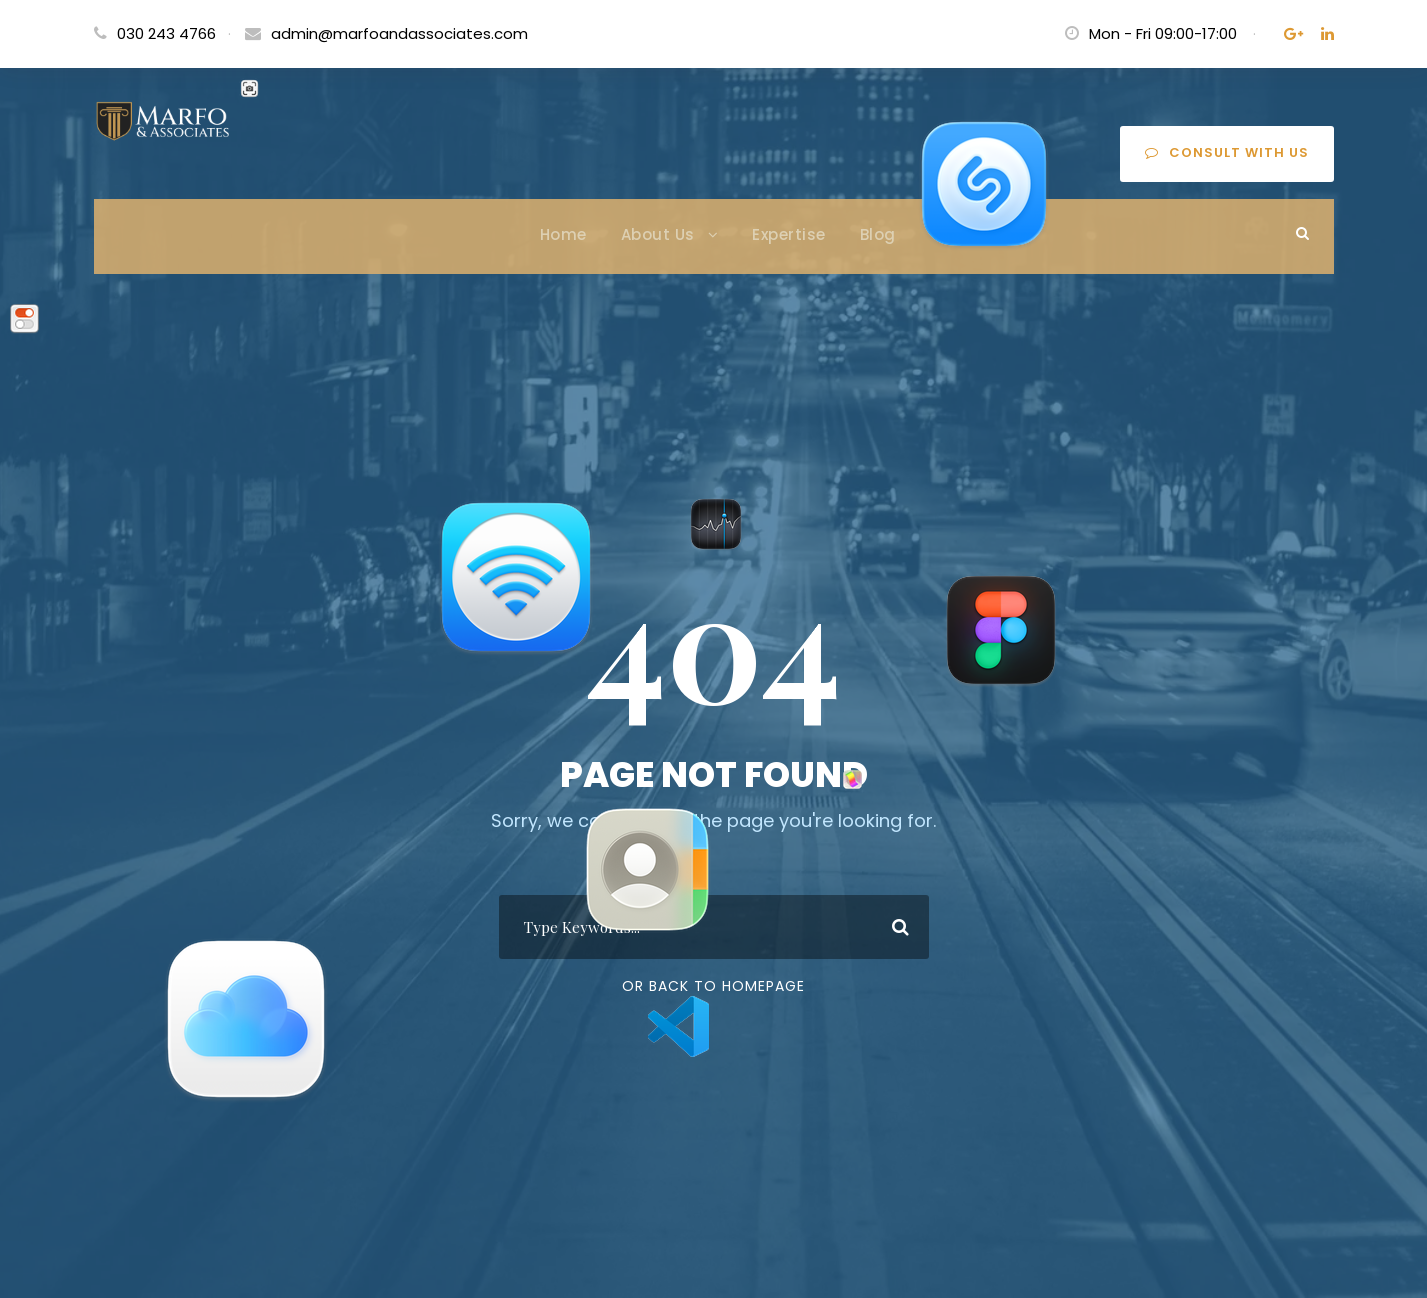 The image size is (1427, 1298). Describe the element at coordinates (1001, 630) in the screenshot. I see `open Figma design application` at that location.